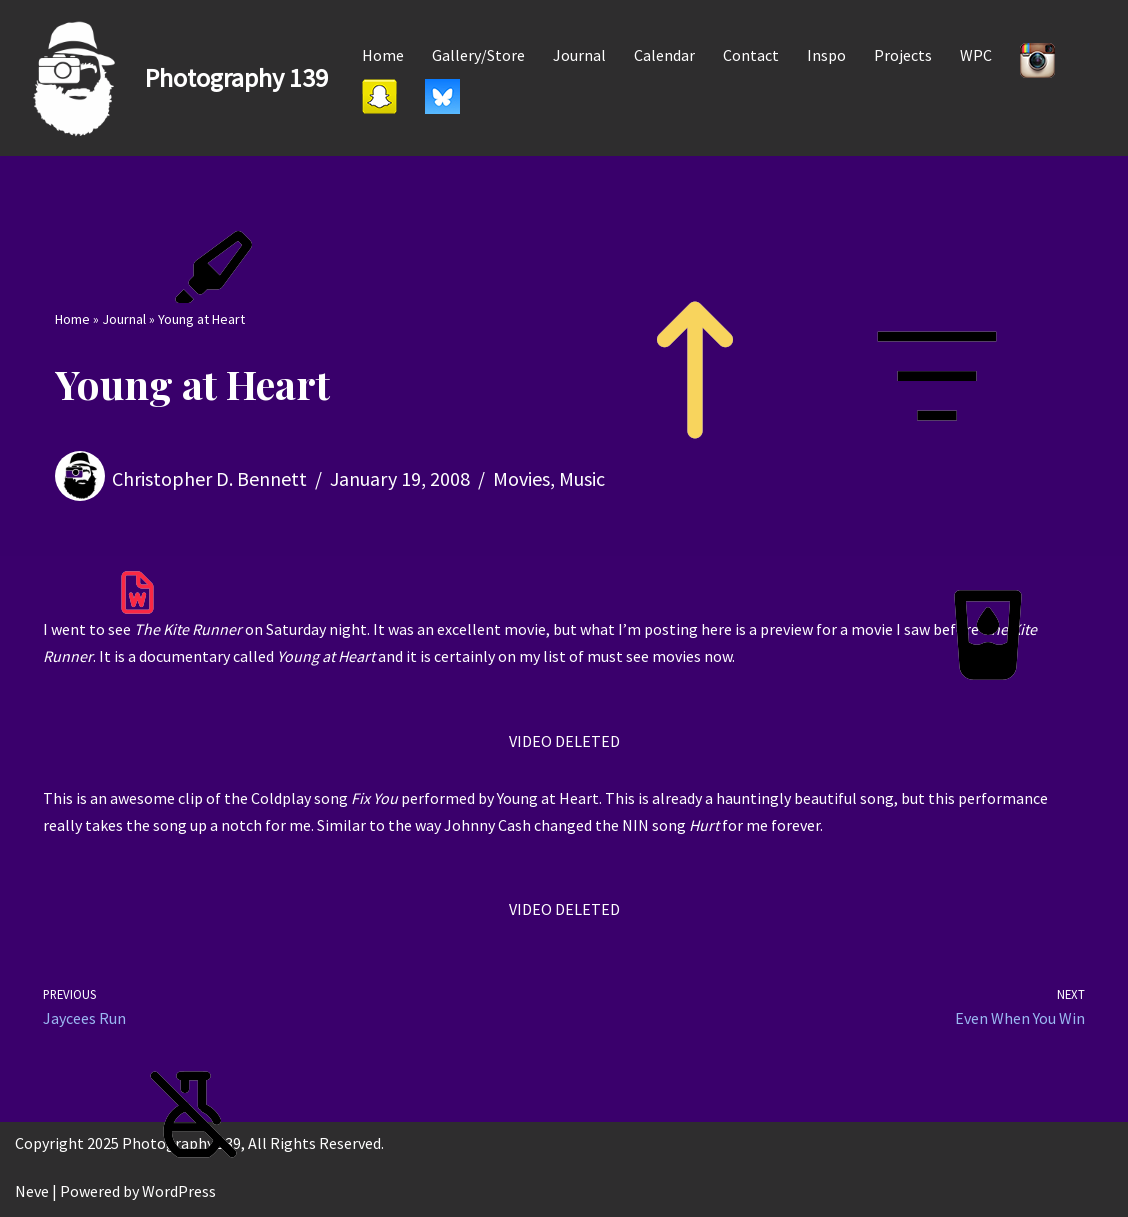 Image resolution: width=1128 pixels, height=1217 pixels. What do you see at coordinates (137, 592) in the screenshot?
I see `open a Microsoft Word document` at bounding box center [137, 592].